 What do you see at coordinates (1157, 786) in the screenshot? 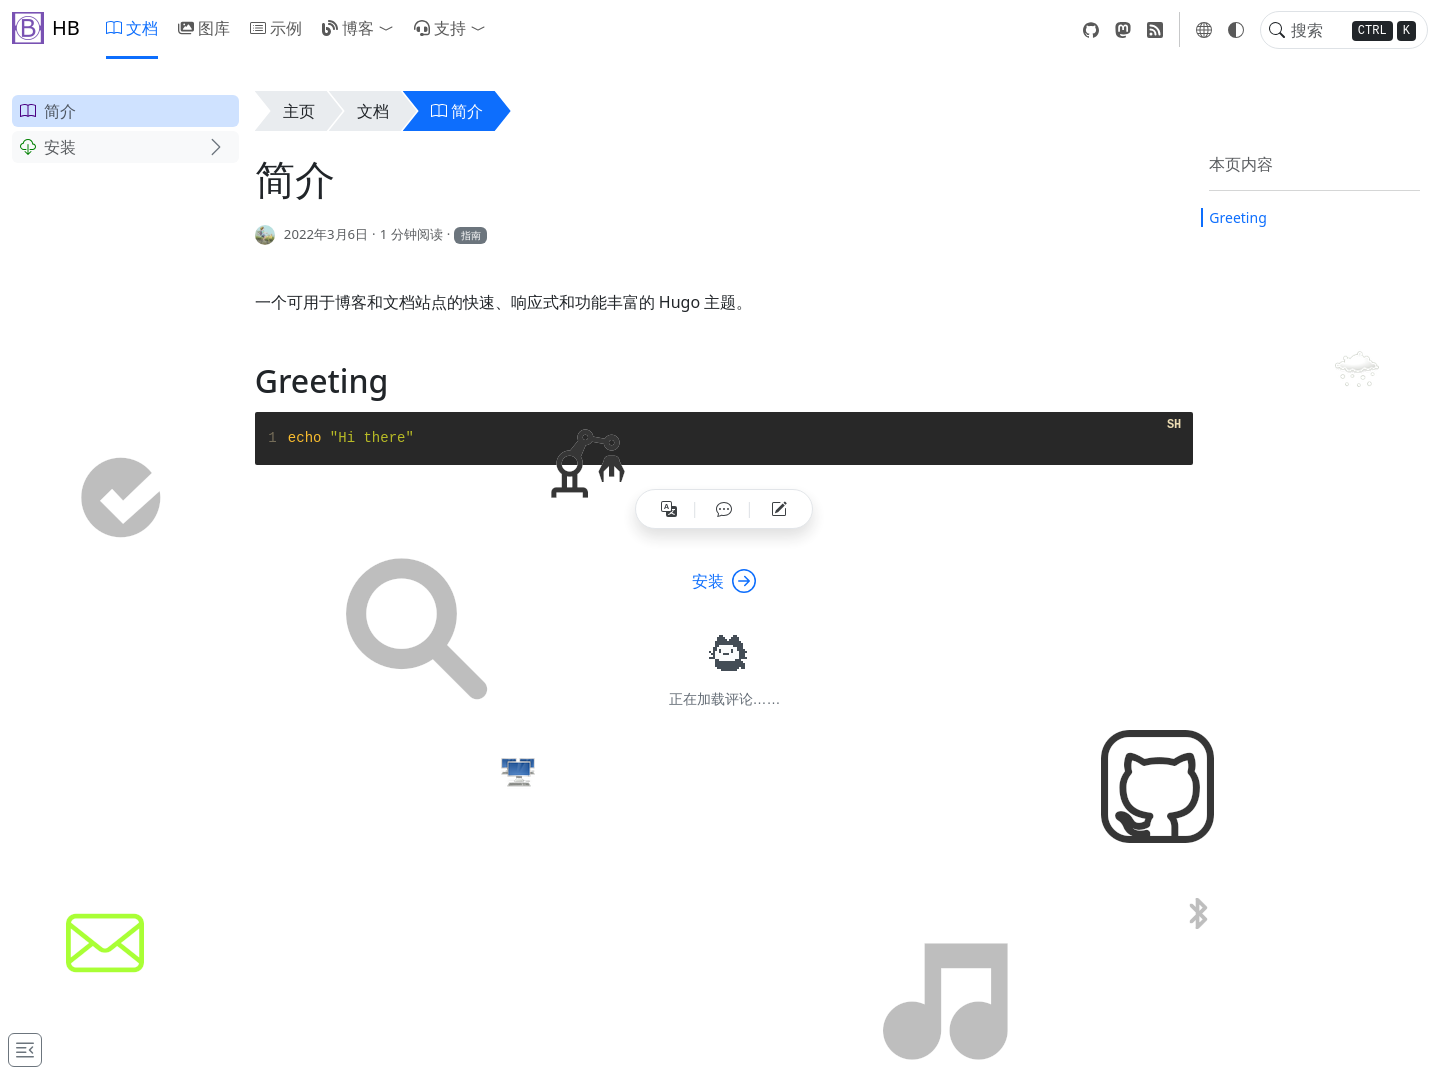
I see `open GitHub Desktop application` at bounding box center [1157, 786].